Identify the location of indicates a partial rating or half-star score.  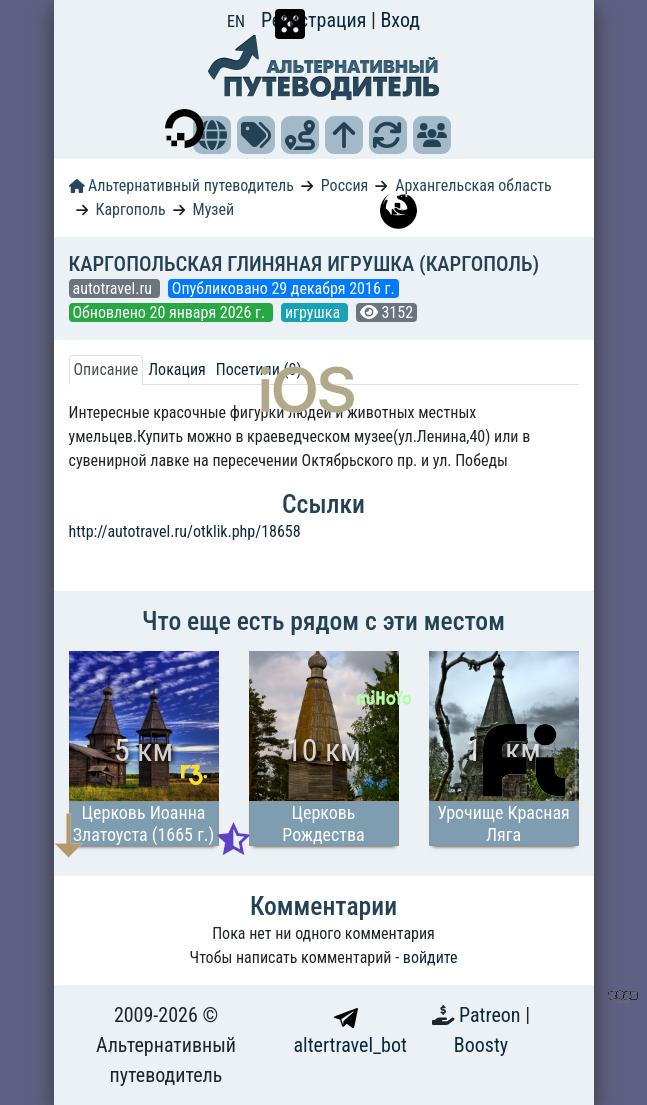
(233, 839).